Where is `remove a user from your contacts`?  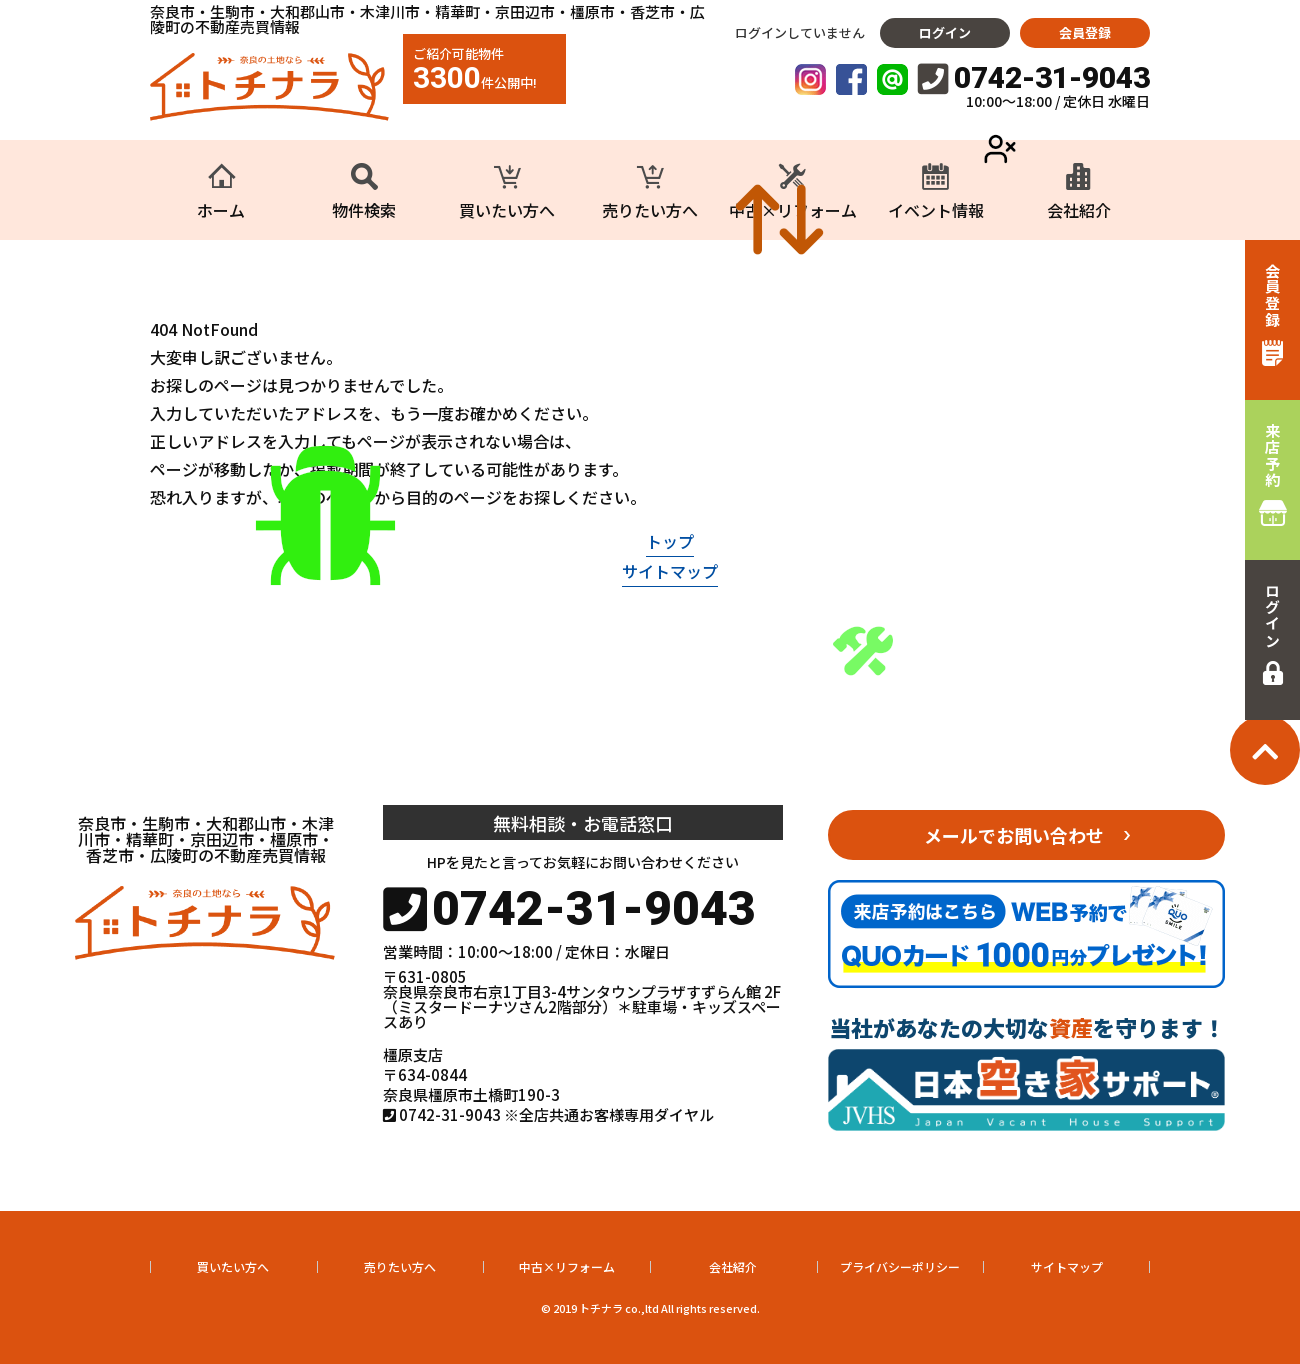
remove a user from your contacts is located at coordinates (1000, 149).